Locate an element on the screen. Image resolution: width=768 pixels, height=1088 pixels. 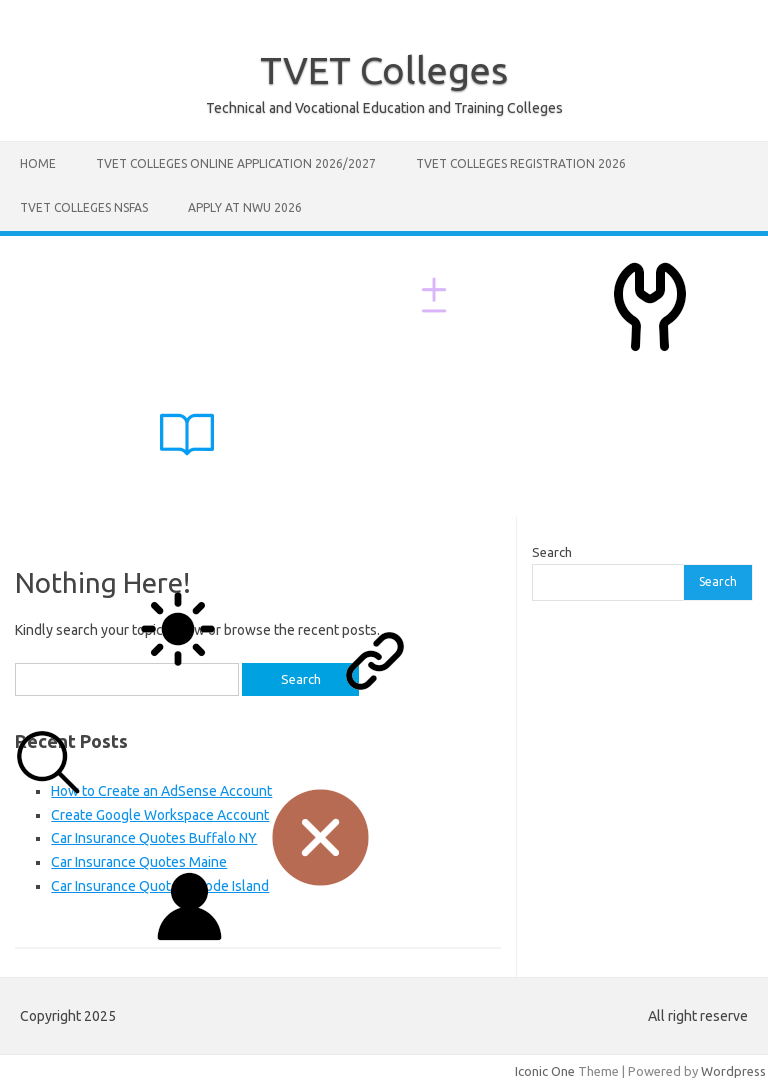
view your profile is located at coordinates (189, 906).